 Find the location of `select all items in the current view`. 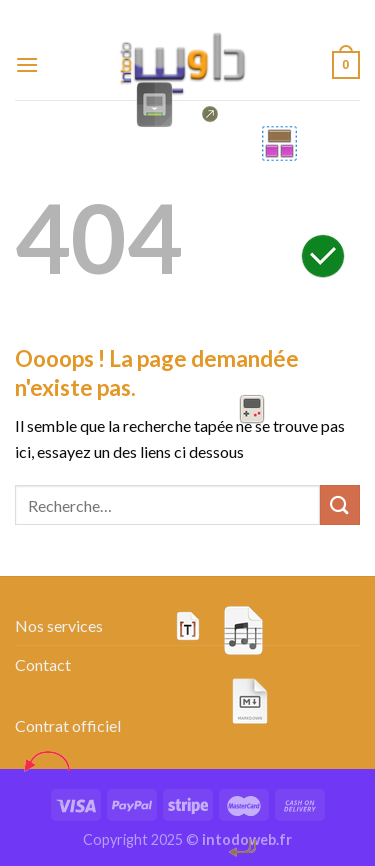

select all items in the current view is located at coordinates (279, 143).